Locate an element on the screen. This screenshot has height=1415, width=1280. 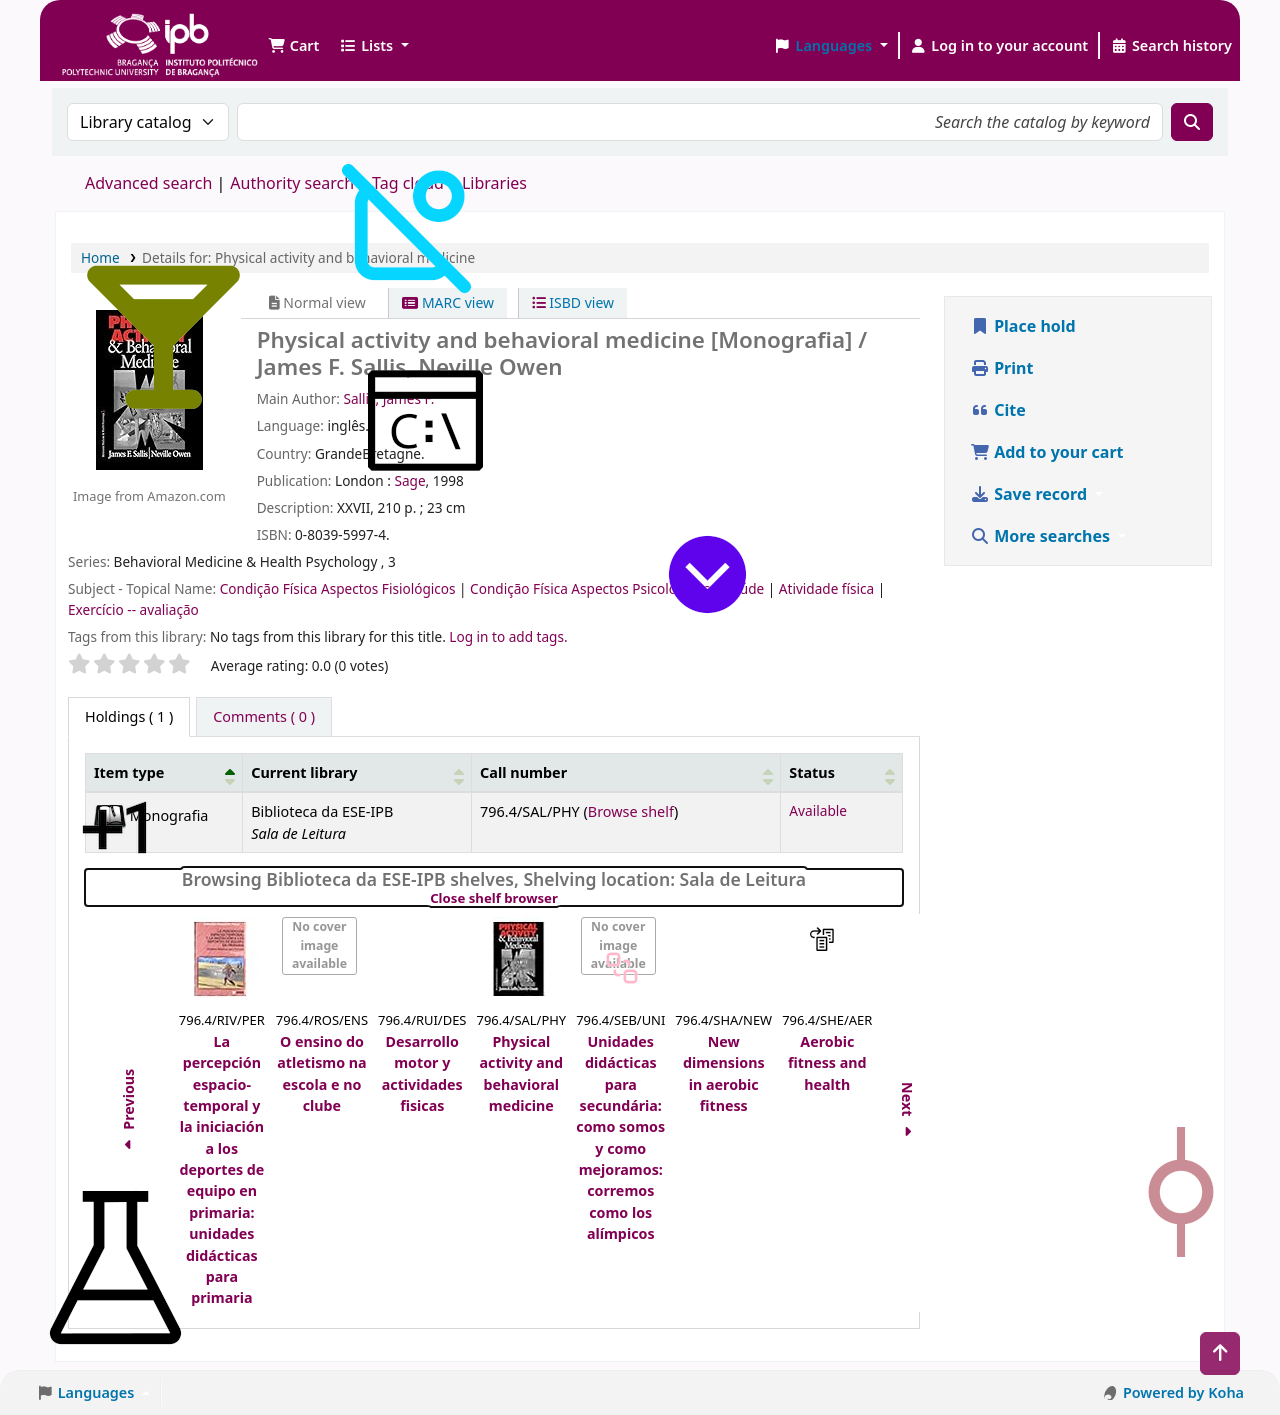
access experimental or beta features is located at coordinates (115, 1267).